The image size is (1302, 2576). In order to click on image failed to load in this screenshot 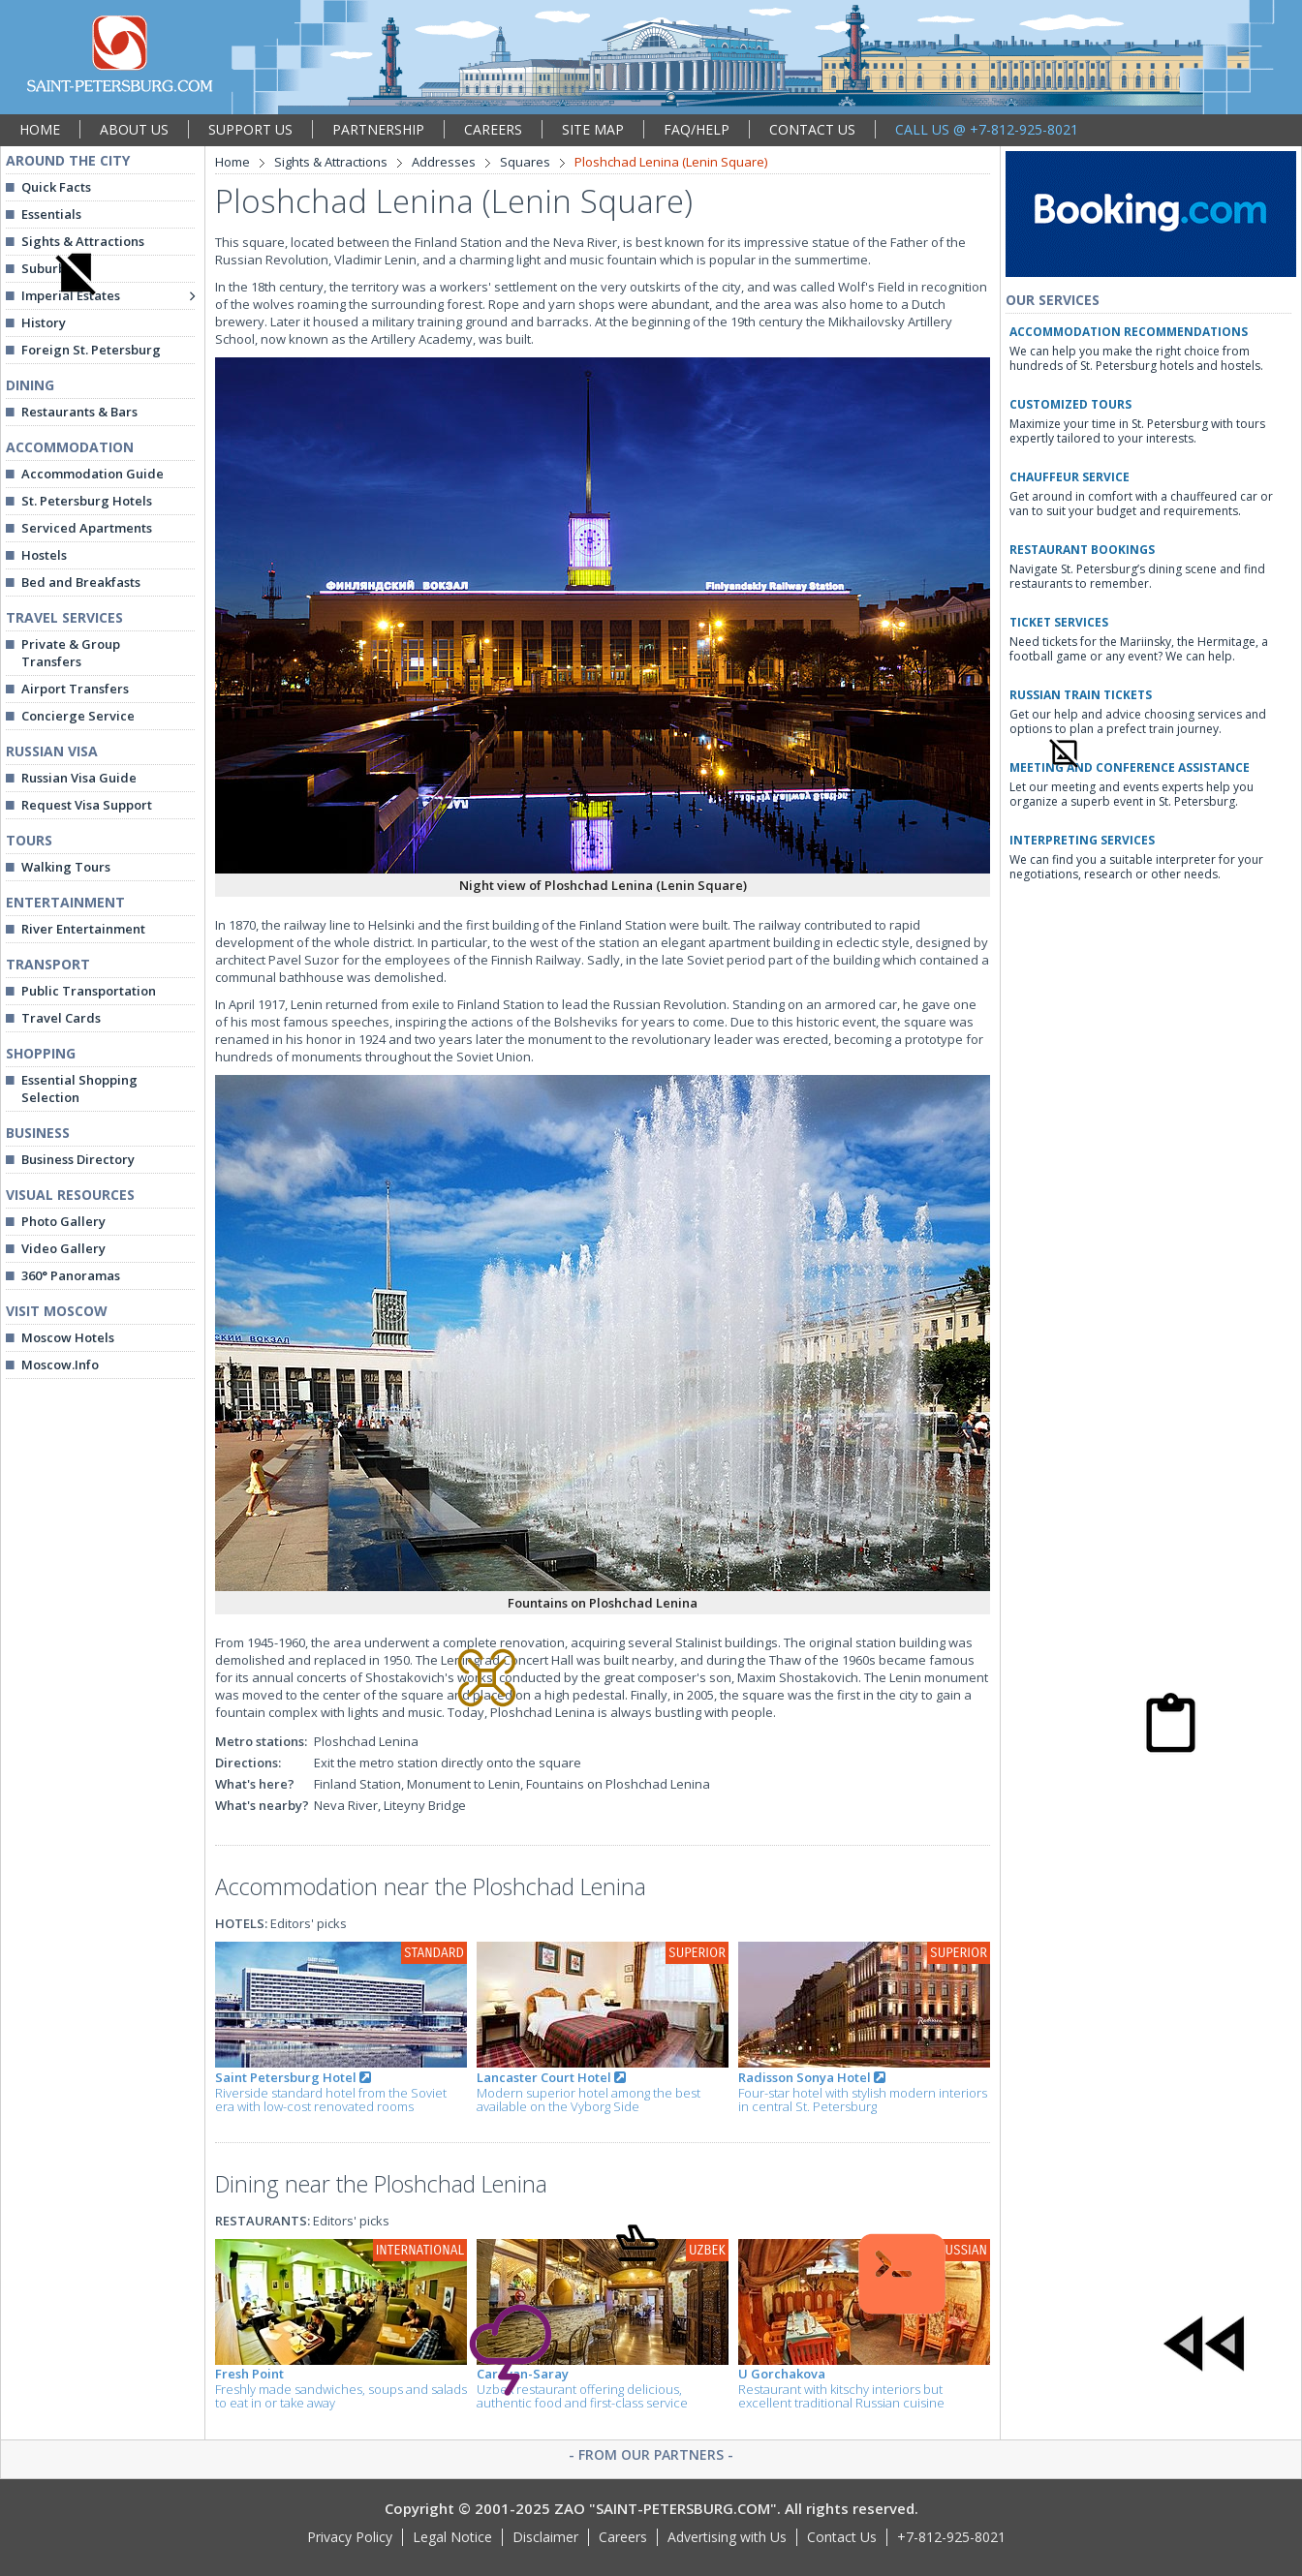, I will do `click(1065, 752)`.